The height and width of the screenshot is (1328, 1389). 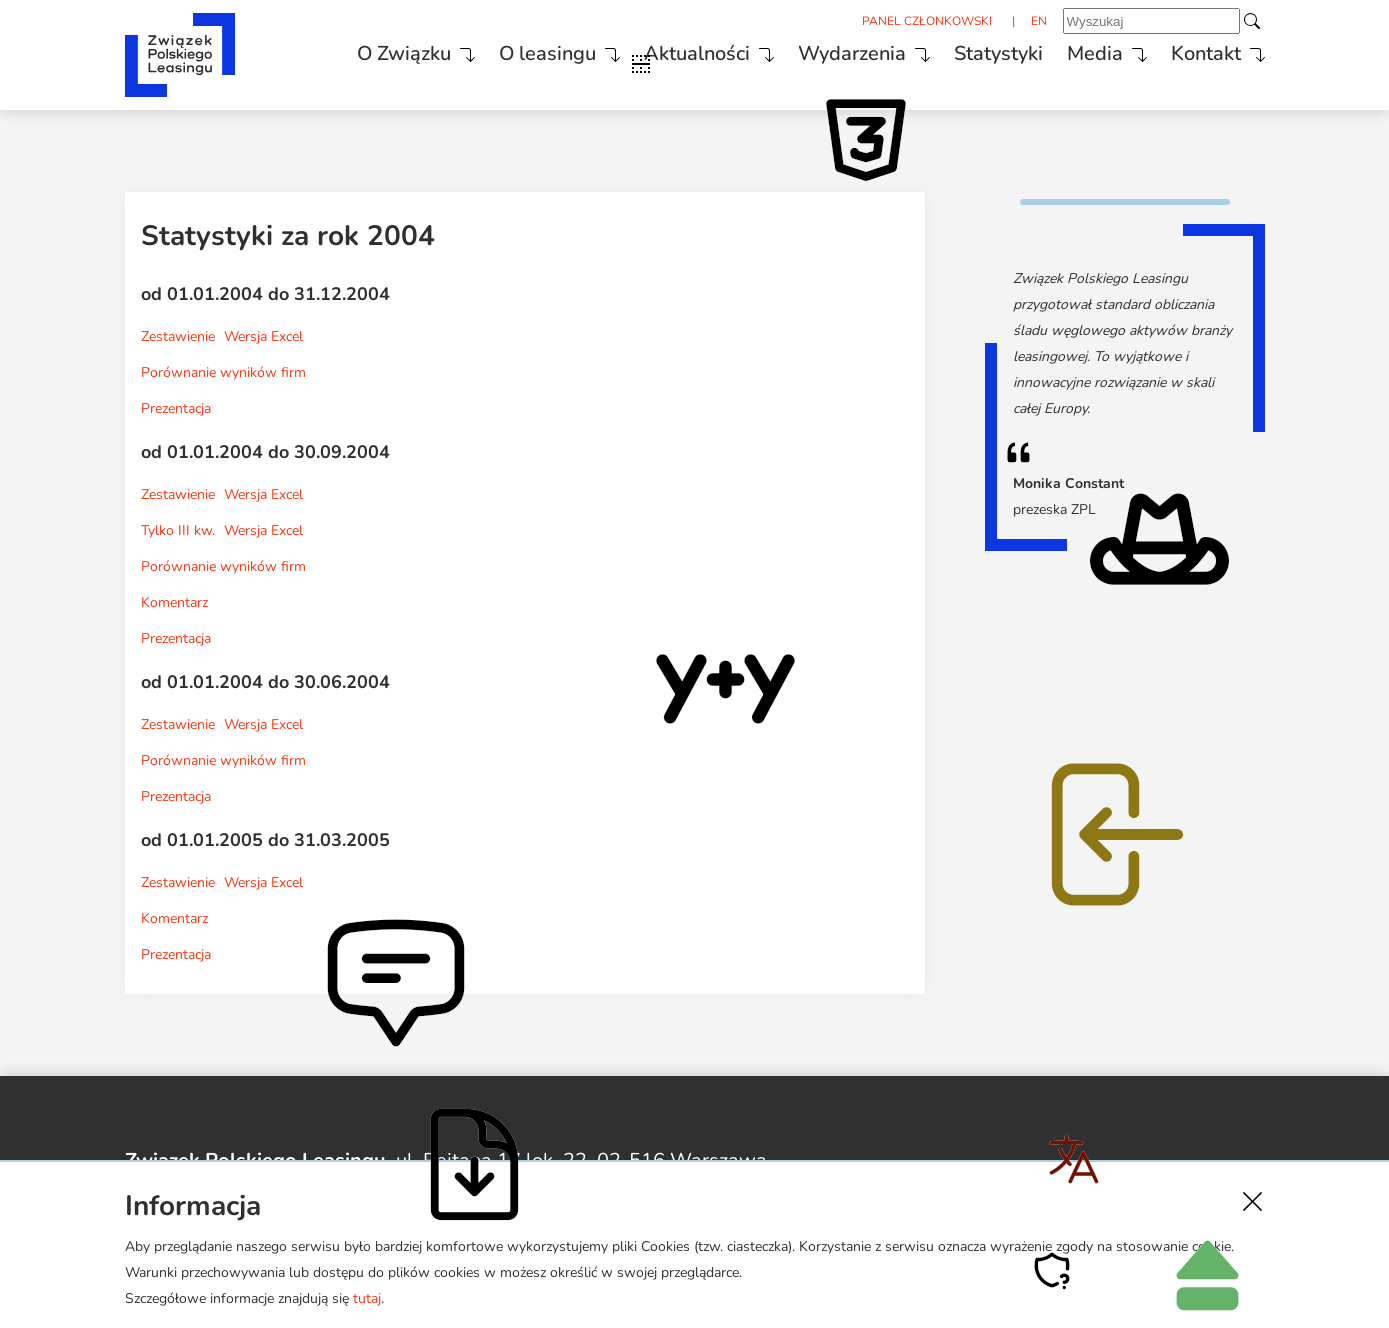 I want to click on access security help or FAQ, so click(x=1052, y=1270).